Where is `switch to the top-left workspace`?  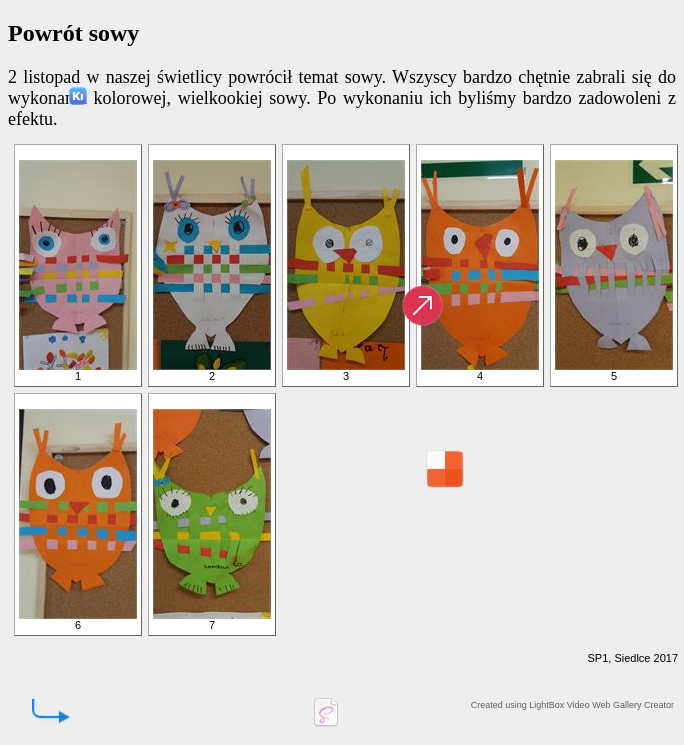
switch to the top-left workspace is located at coordinates (445, 469).